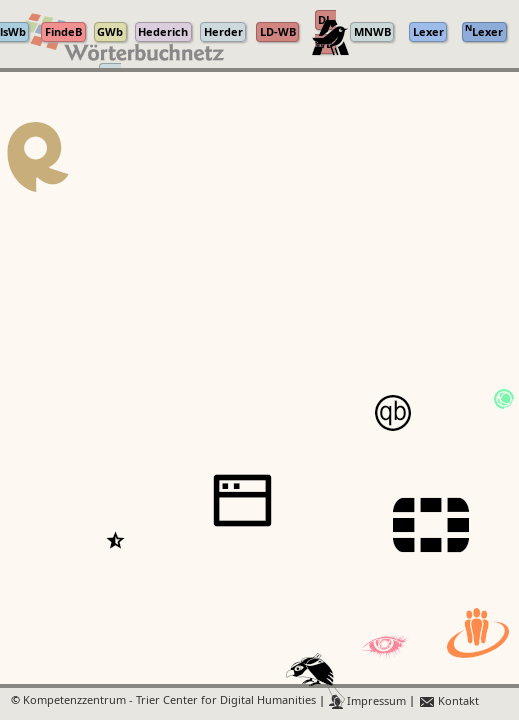  Describe the element at coordinates (504, 399) in the screenshot. I see `visit freelancermap website or platform` at that location.